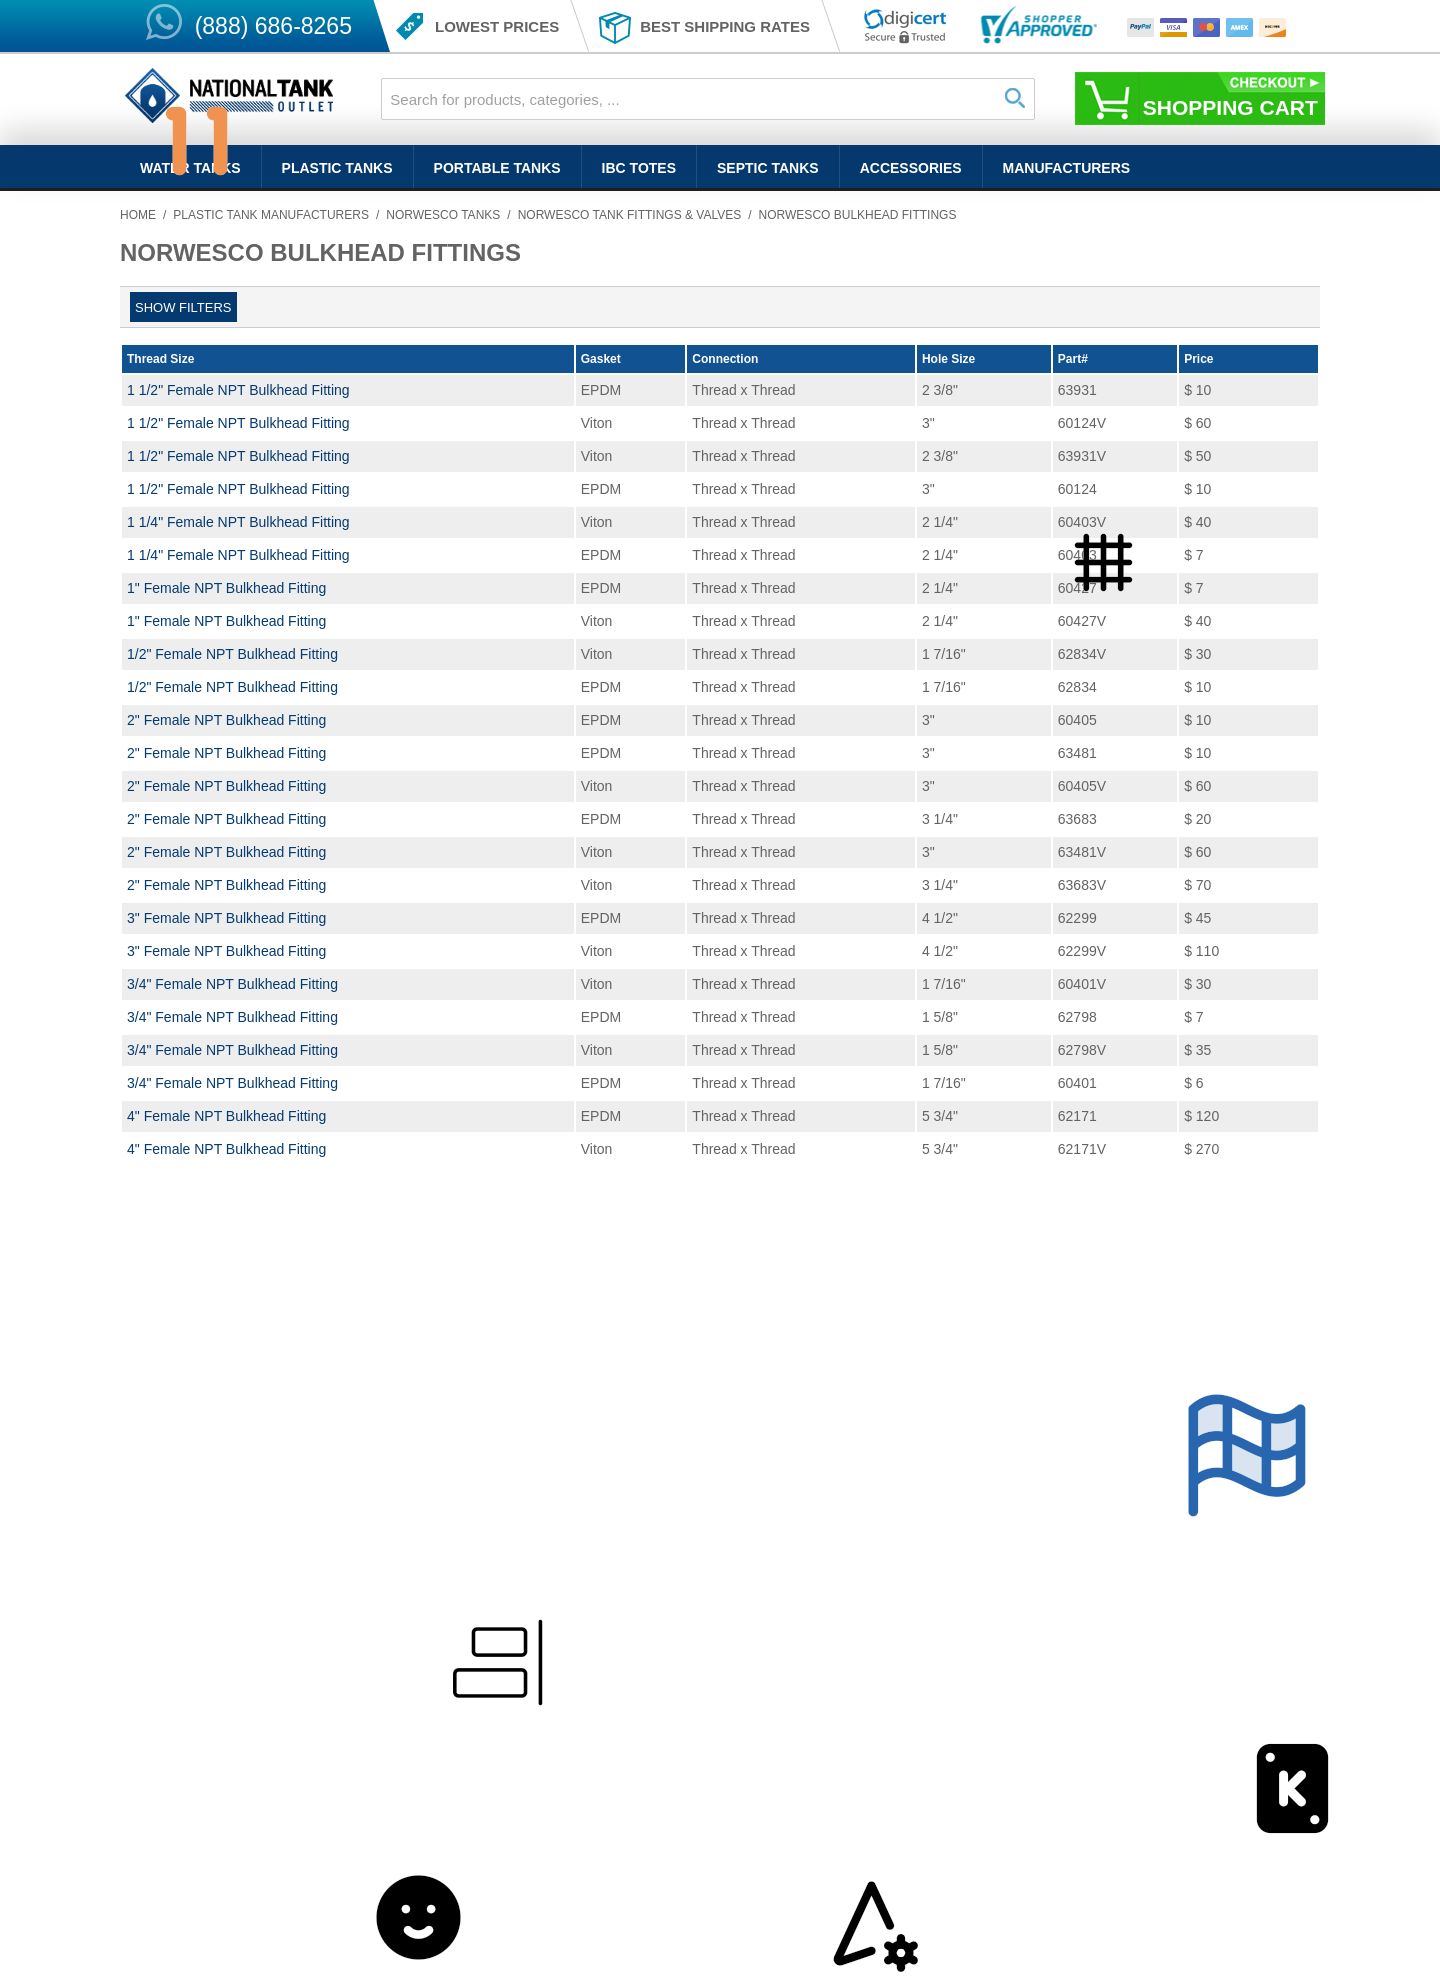  Describe the element at coordinates (871, 1923) in the screenshot. I see `configure navigation settings` at that location.